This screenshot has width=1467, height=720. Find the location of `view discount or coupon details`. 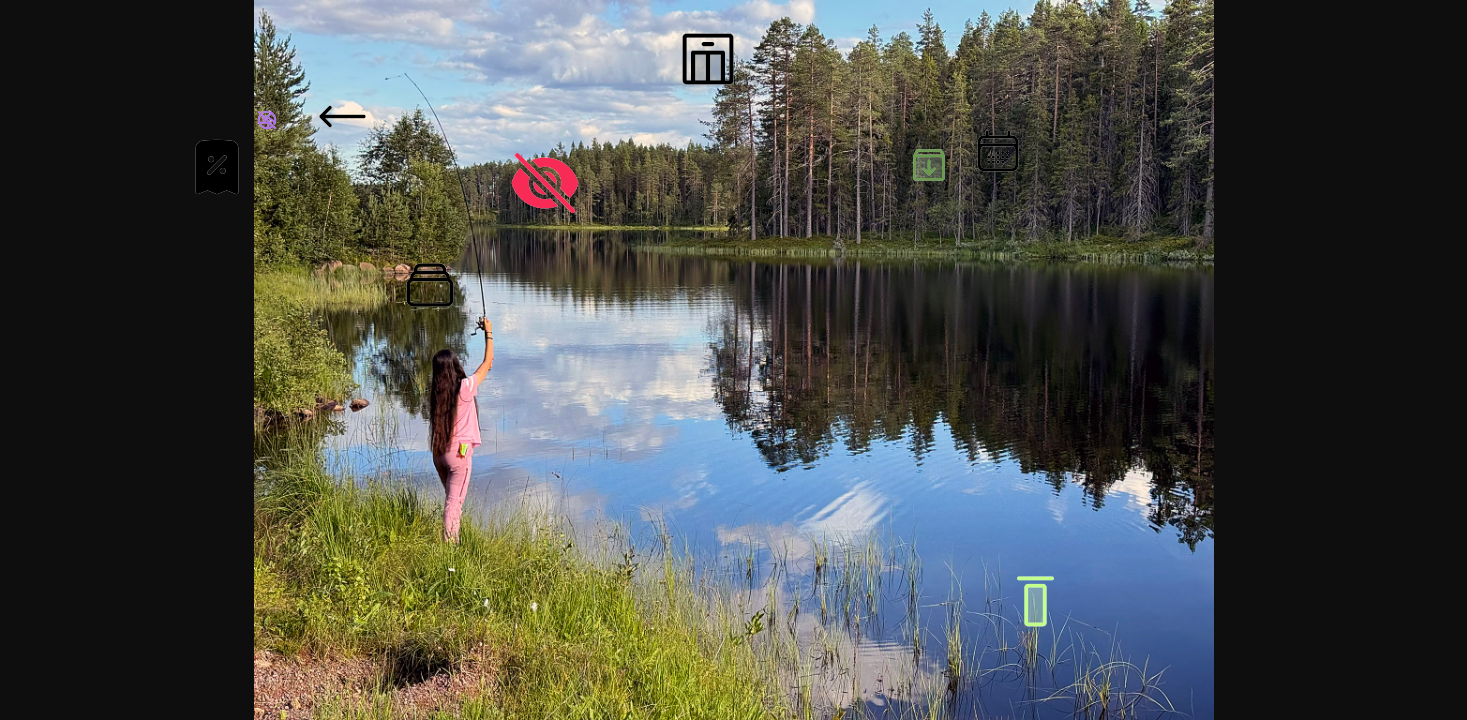

view discount or coupon details is located at coordinates (217, 167).